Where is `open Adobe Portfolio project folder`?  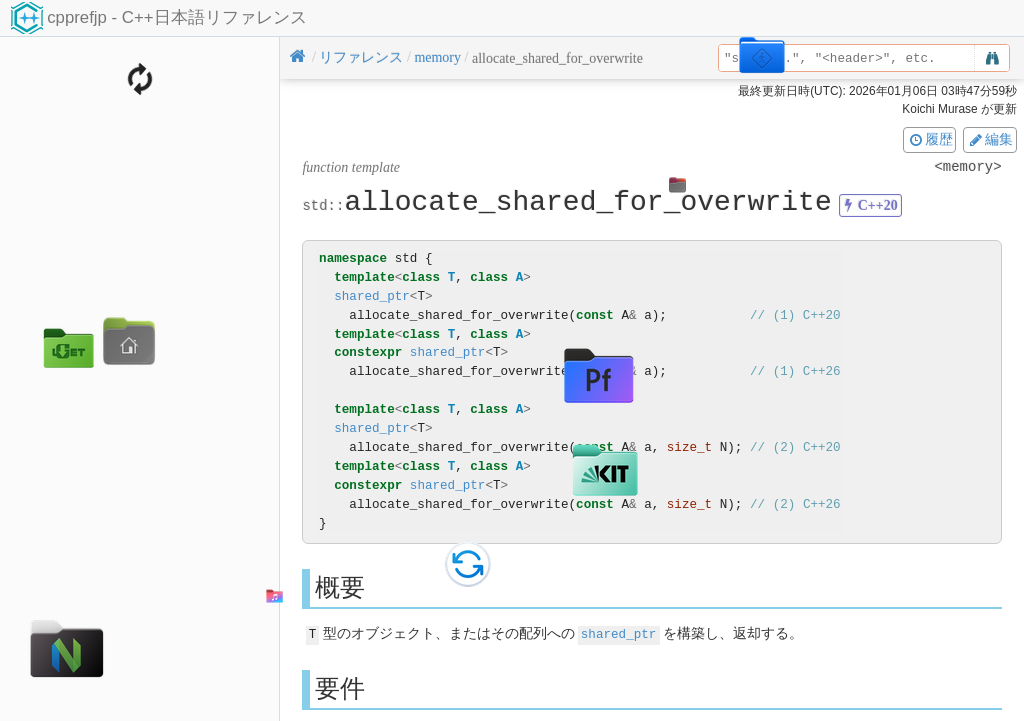
open Adobe Portfolio project folder is located at coordinates (598, 377).